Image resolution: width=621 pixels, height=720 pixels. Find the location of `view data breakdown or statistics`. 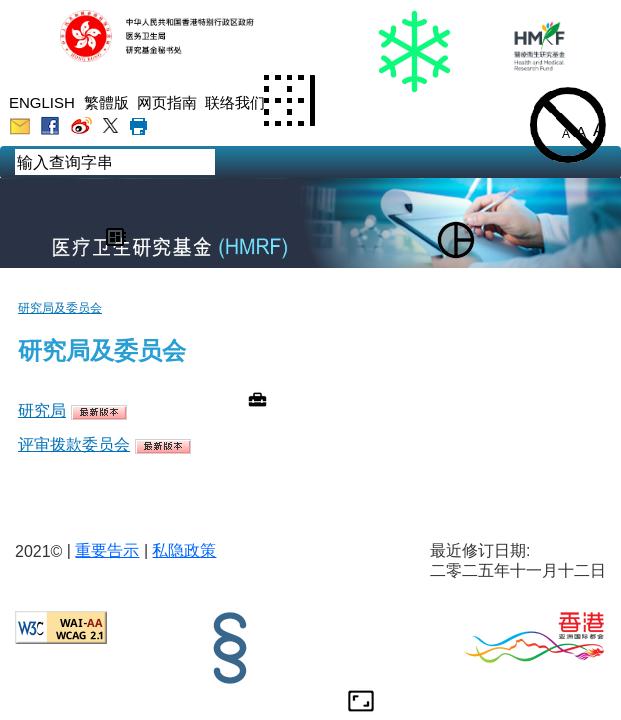

view data breakdown or statistics is located at coordinates (456, 240).